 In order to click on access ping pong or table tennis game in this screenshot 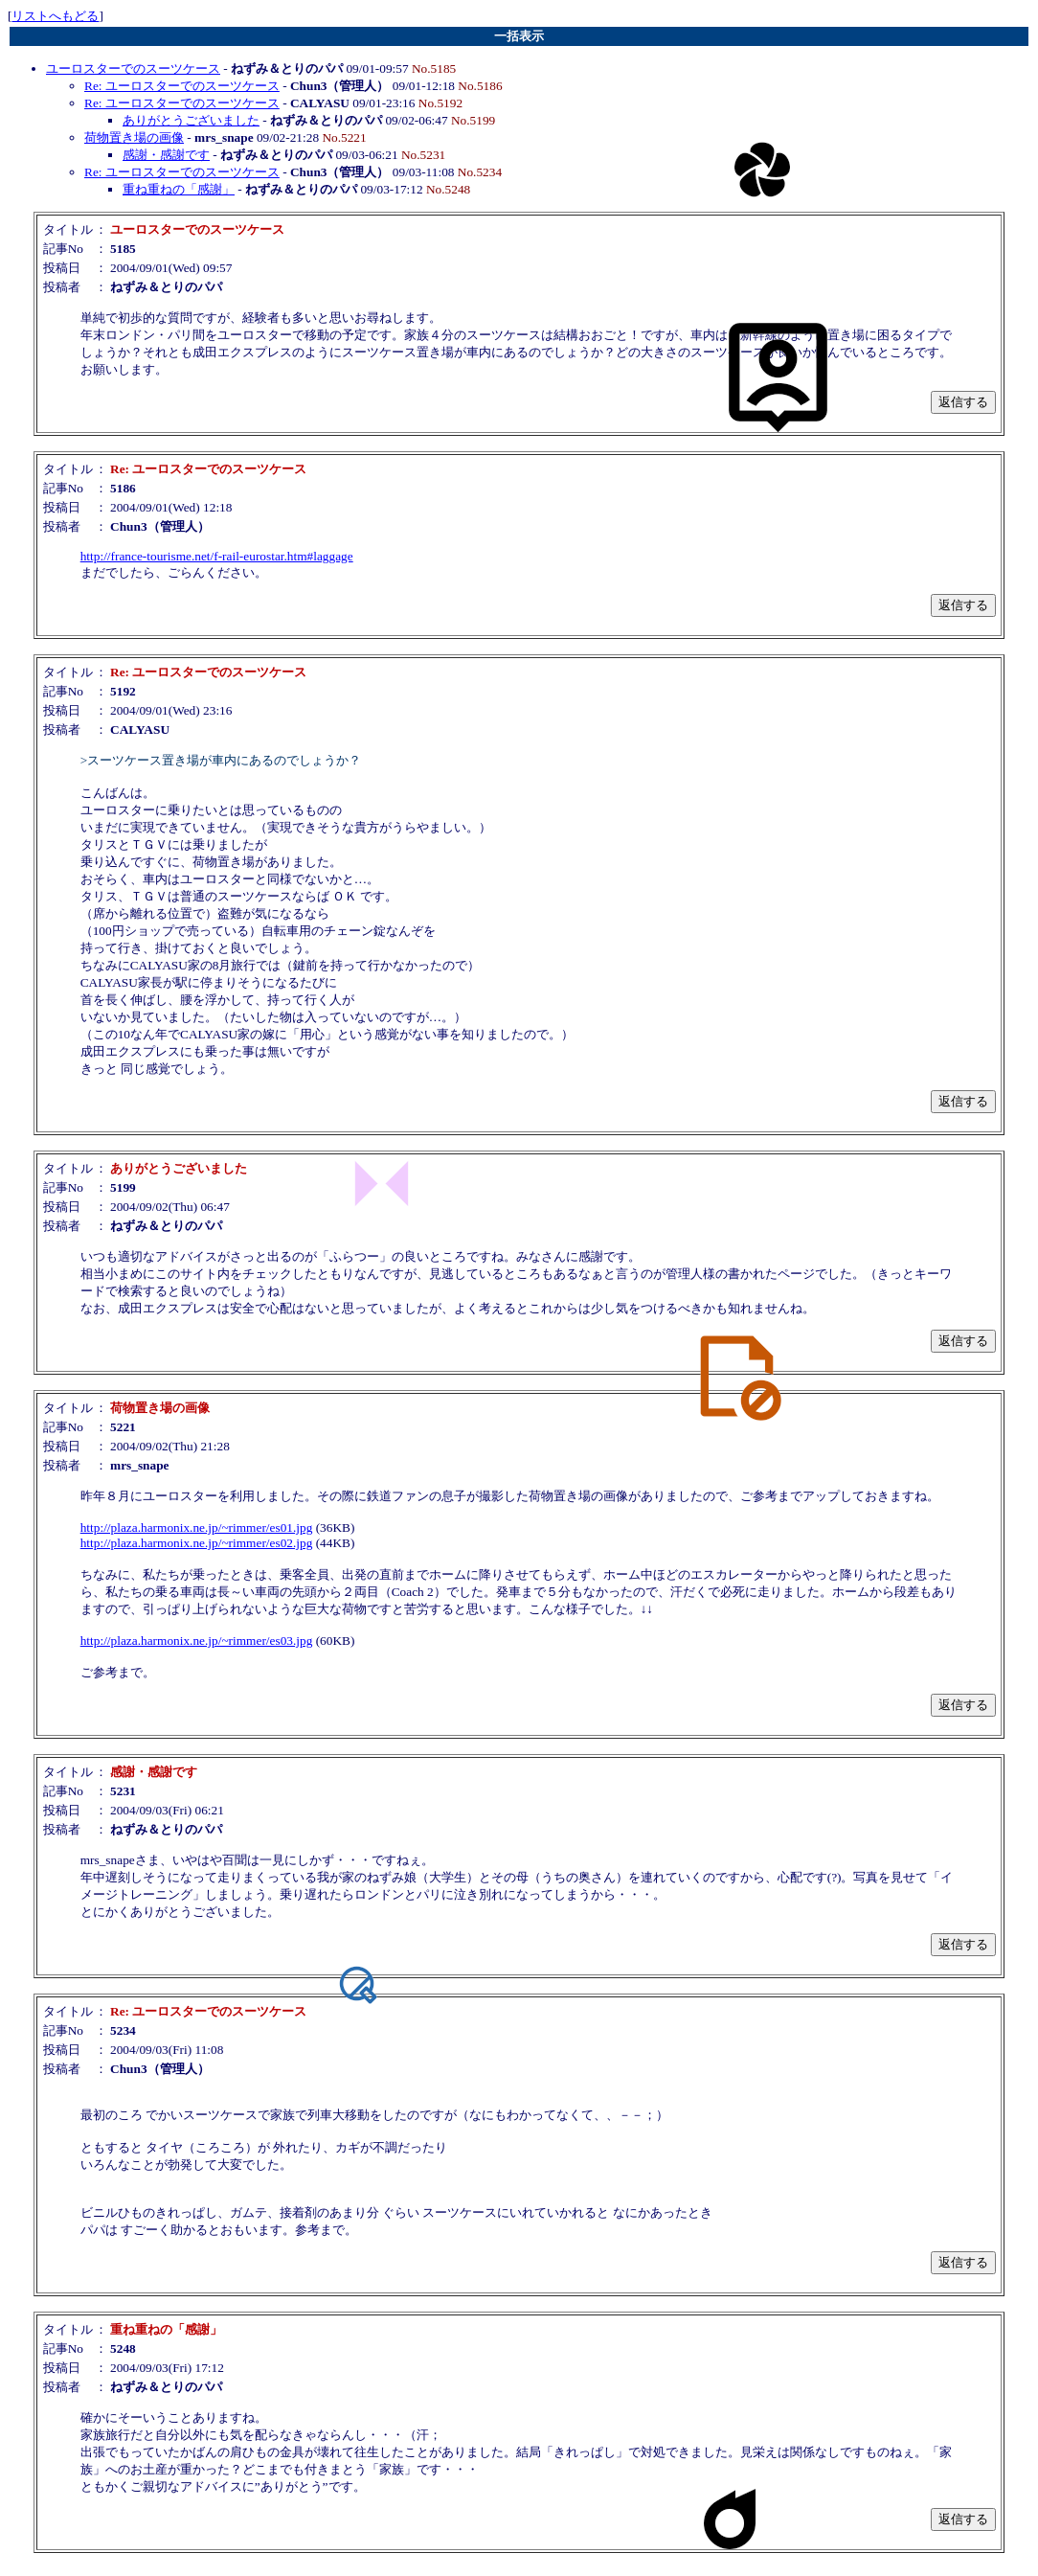, I will do `click(357, 1984)`.